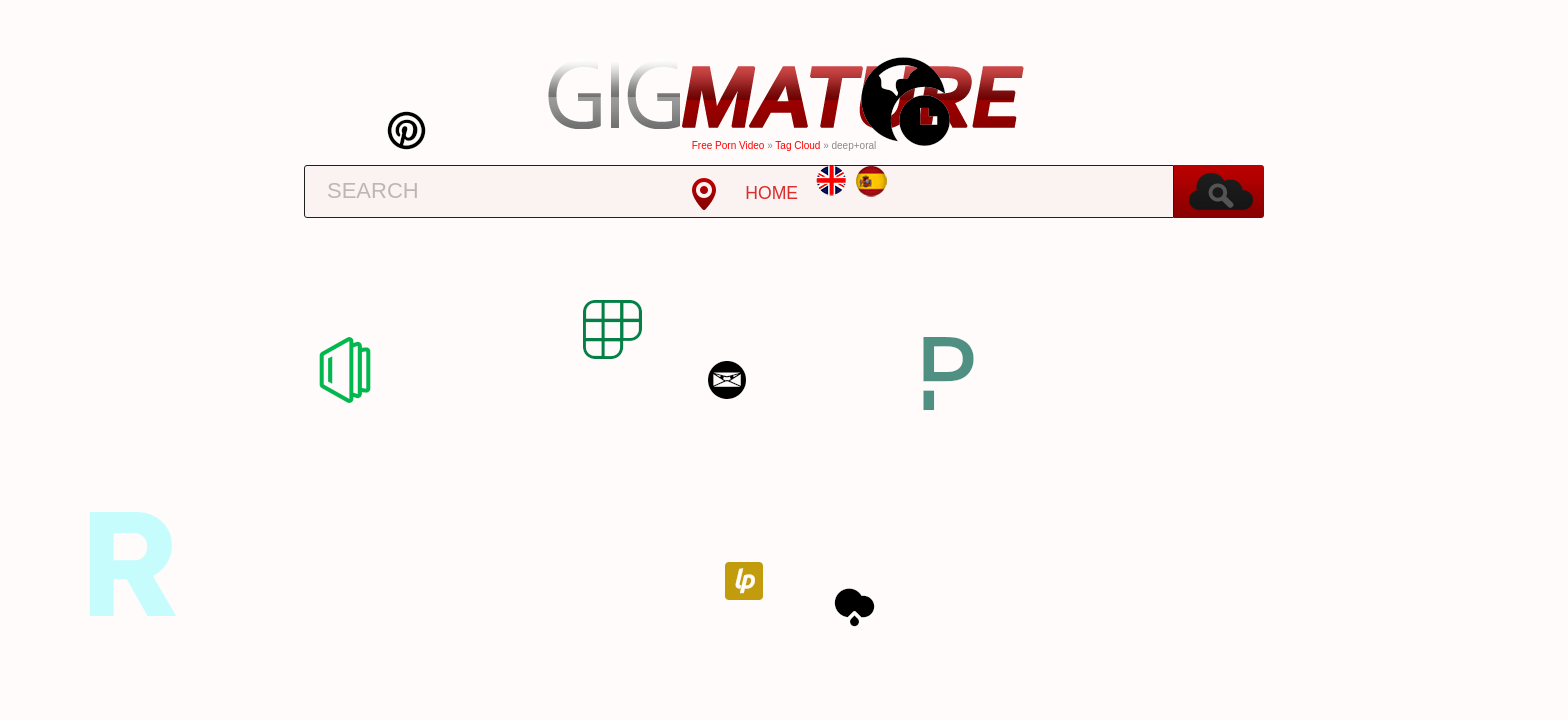 The height and width of the screenshot is (720, 1568). I want to click on view or set time zone settings, so click(903, 99).